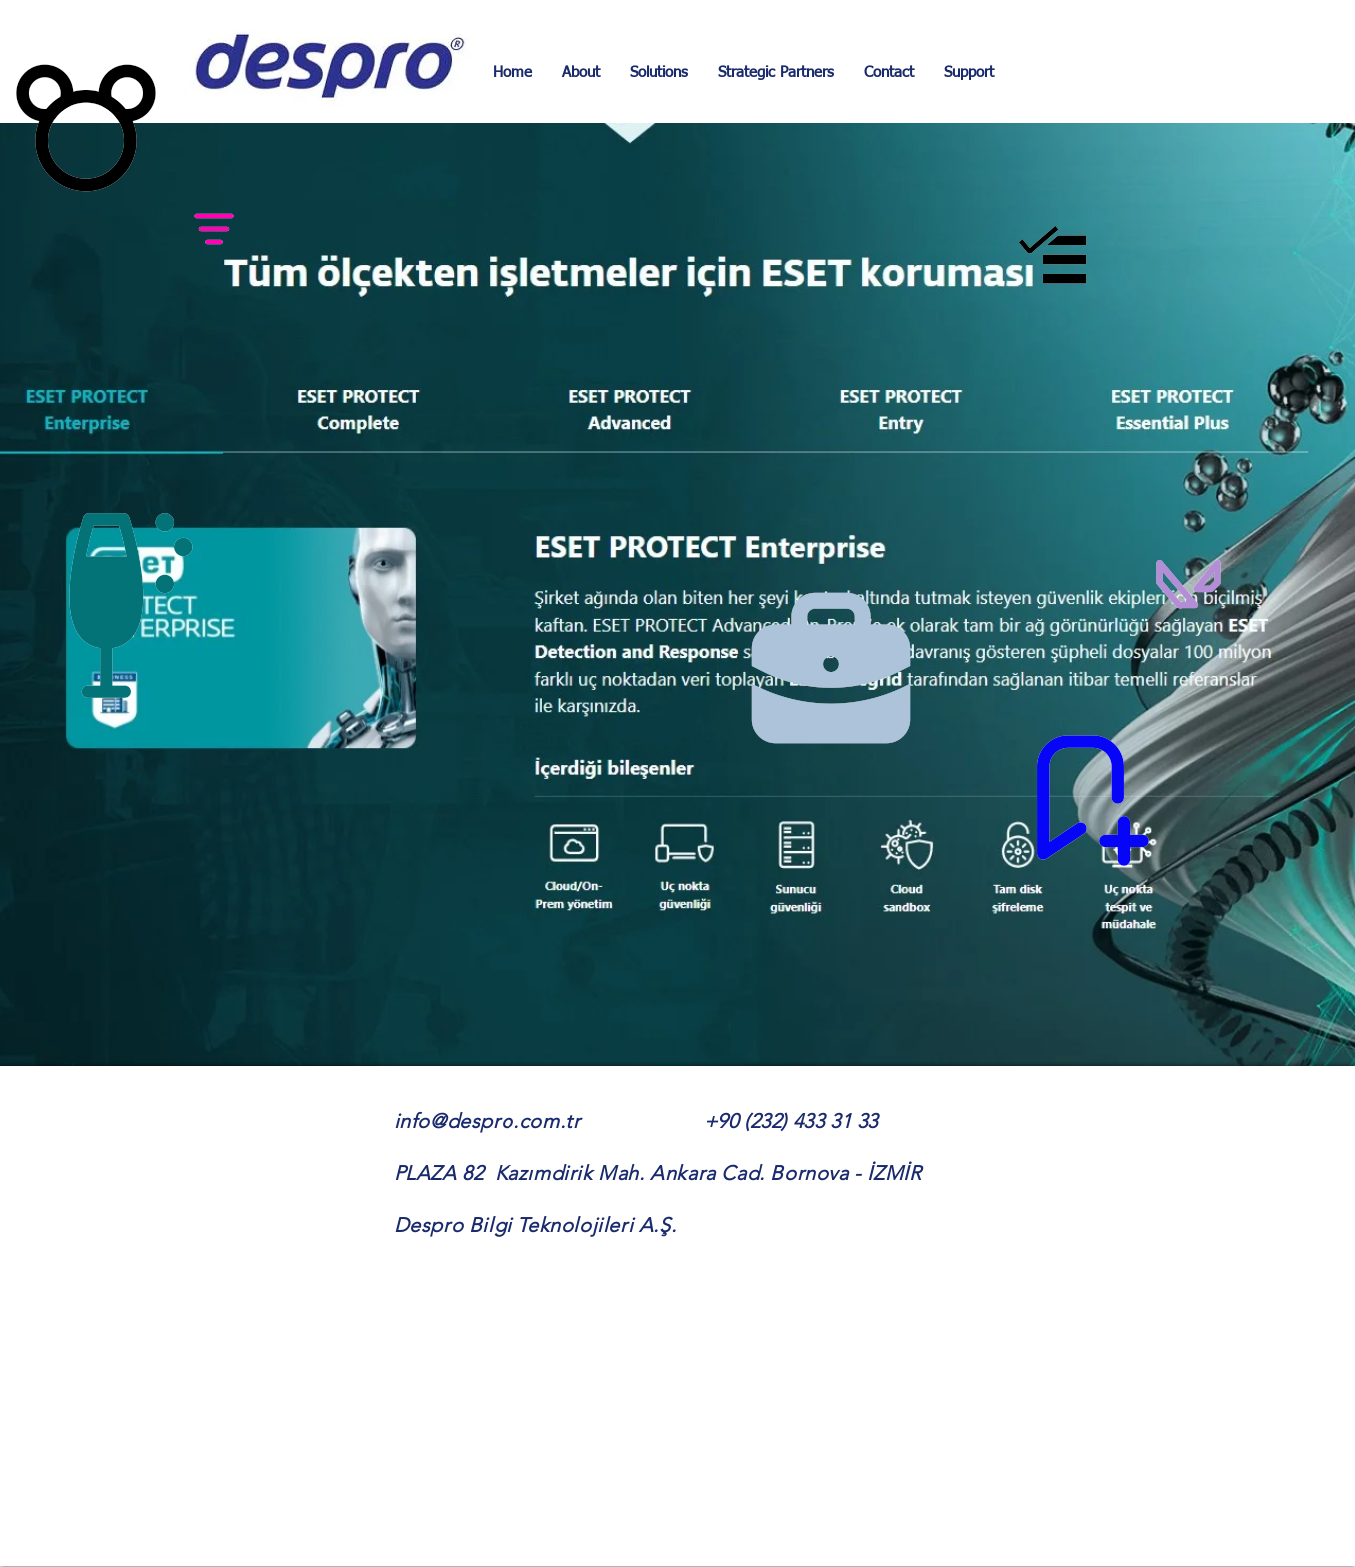 This screenshot has height=1567, width=1355. Describe the element at coordinates (1052, 259) in the screenshot. I see `view task list or to-do items` at that location.